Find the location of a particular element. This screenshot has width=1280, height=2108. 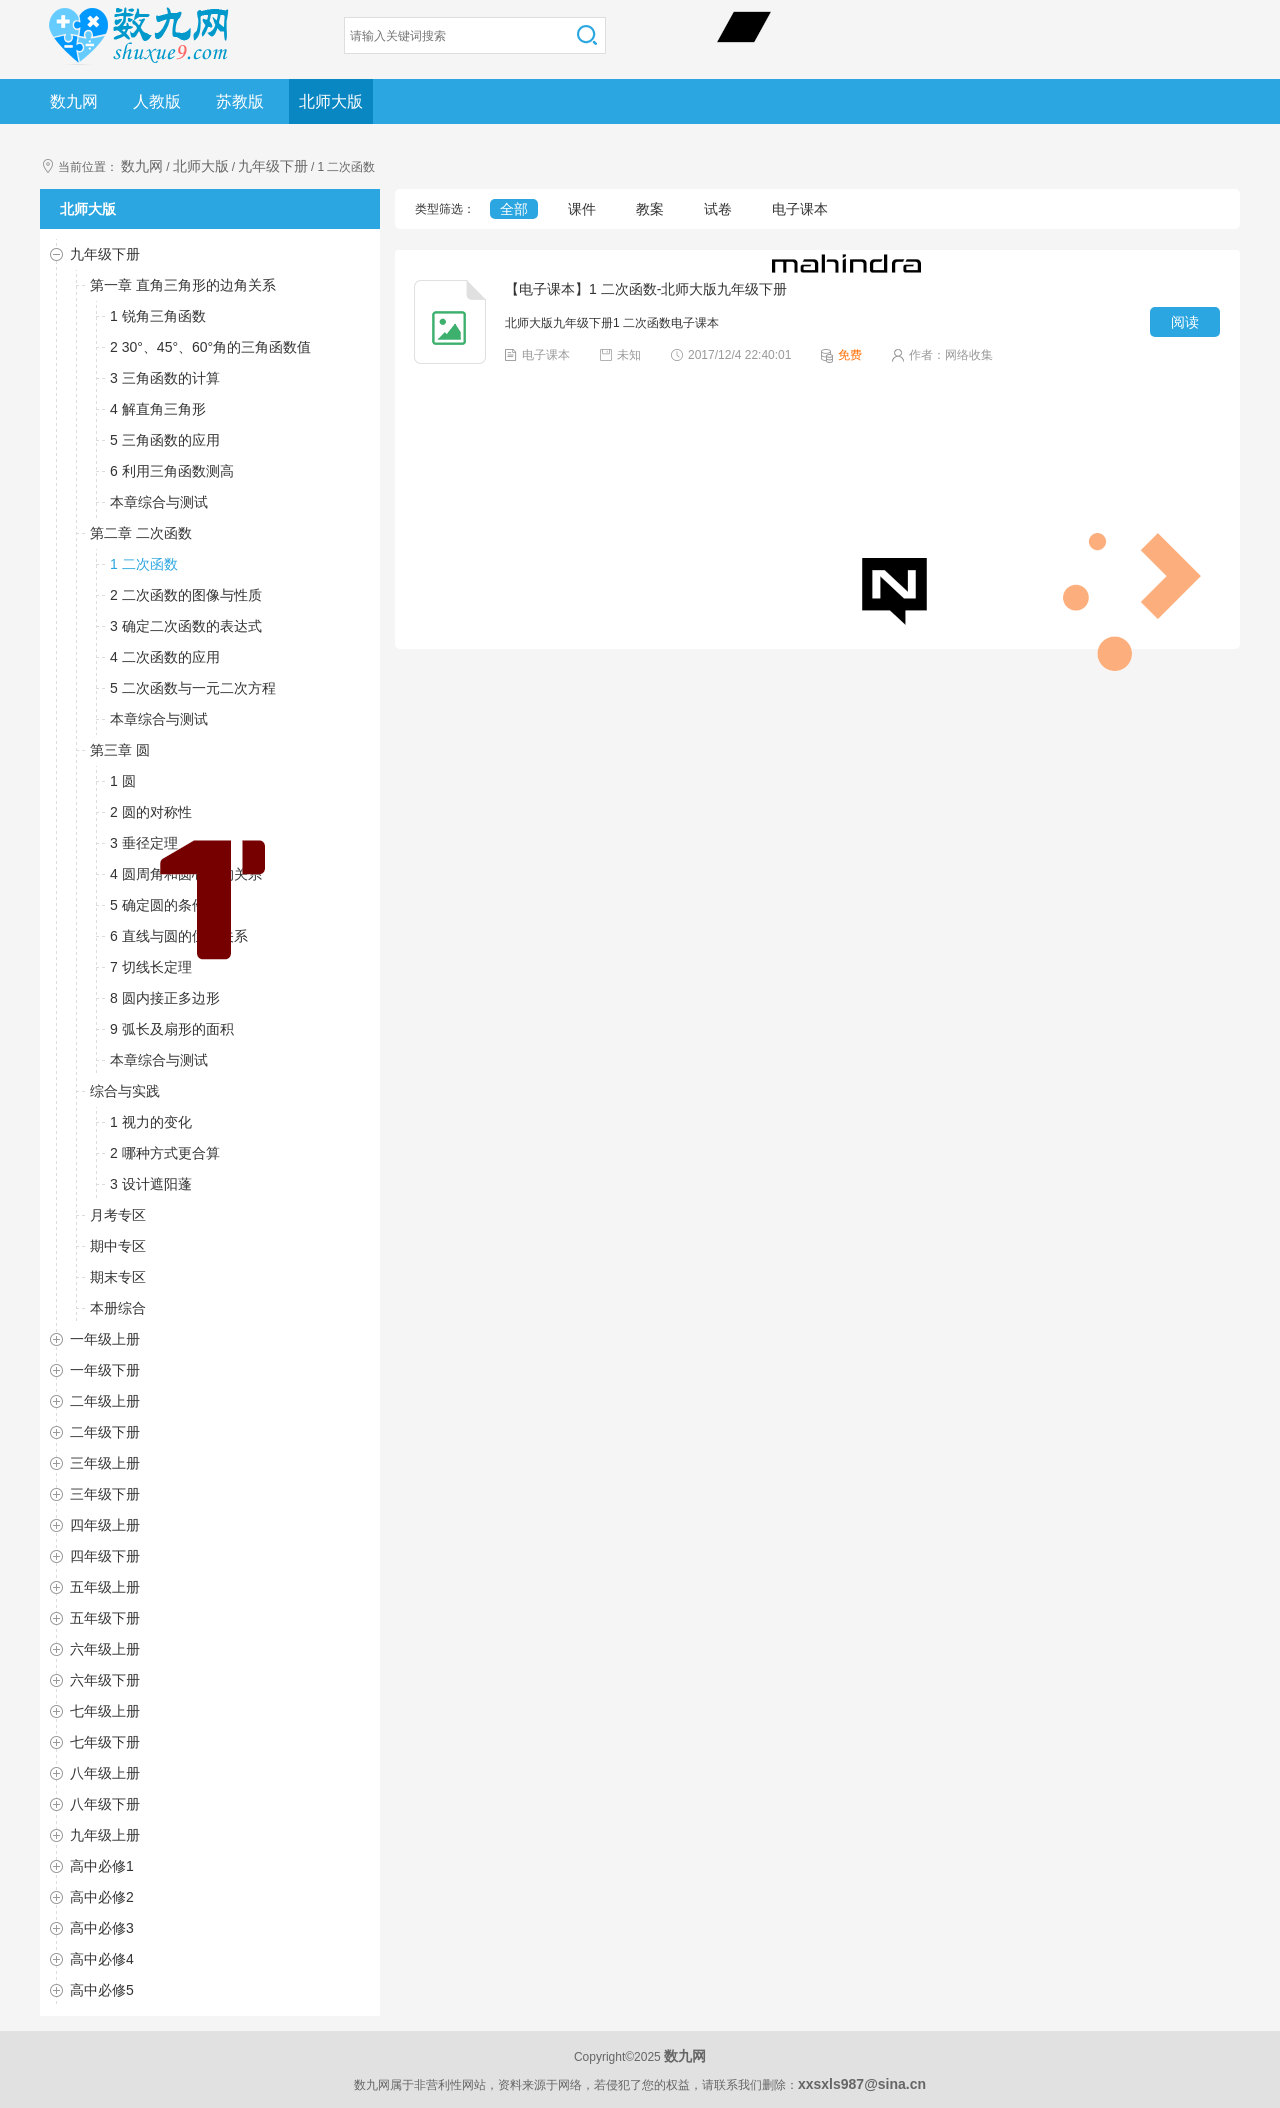

open bandcamp music platform is located at coordinates (744, 27).